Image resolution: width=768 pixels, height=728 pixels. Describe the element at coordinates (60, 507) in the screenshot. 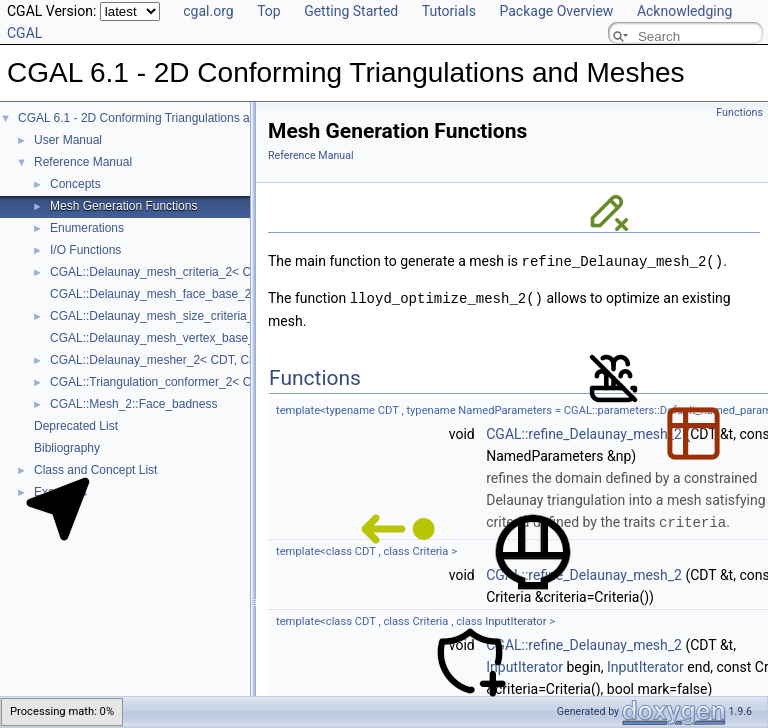

I see `navigate to your current location` at that location.